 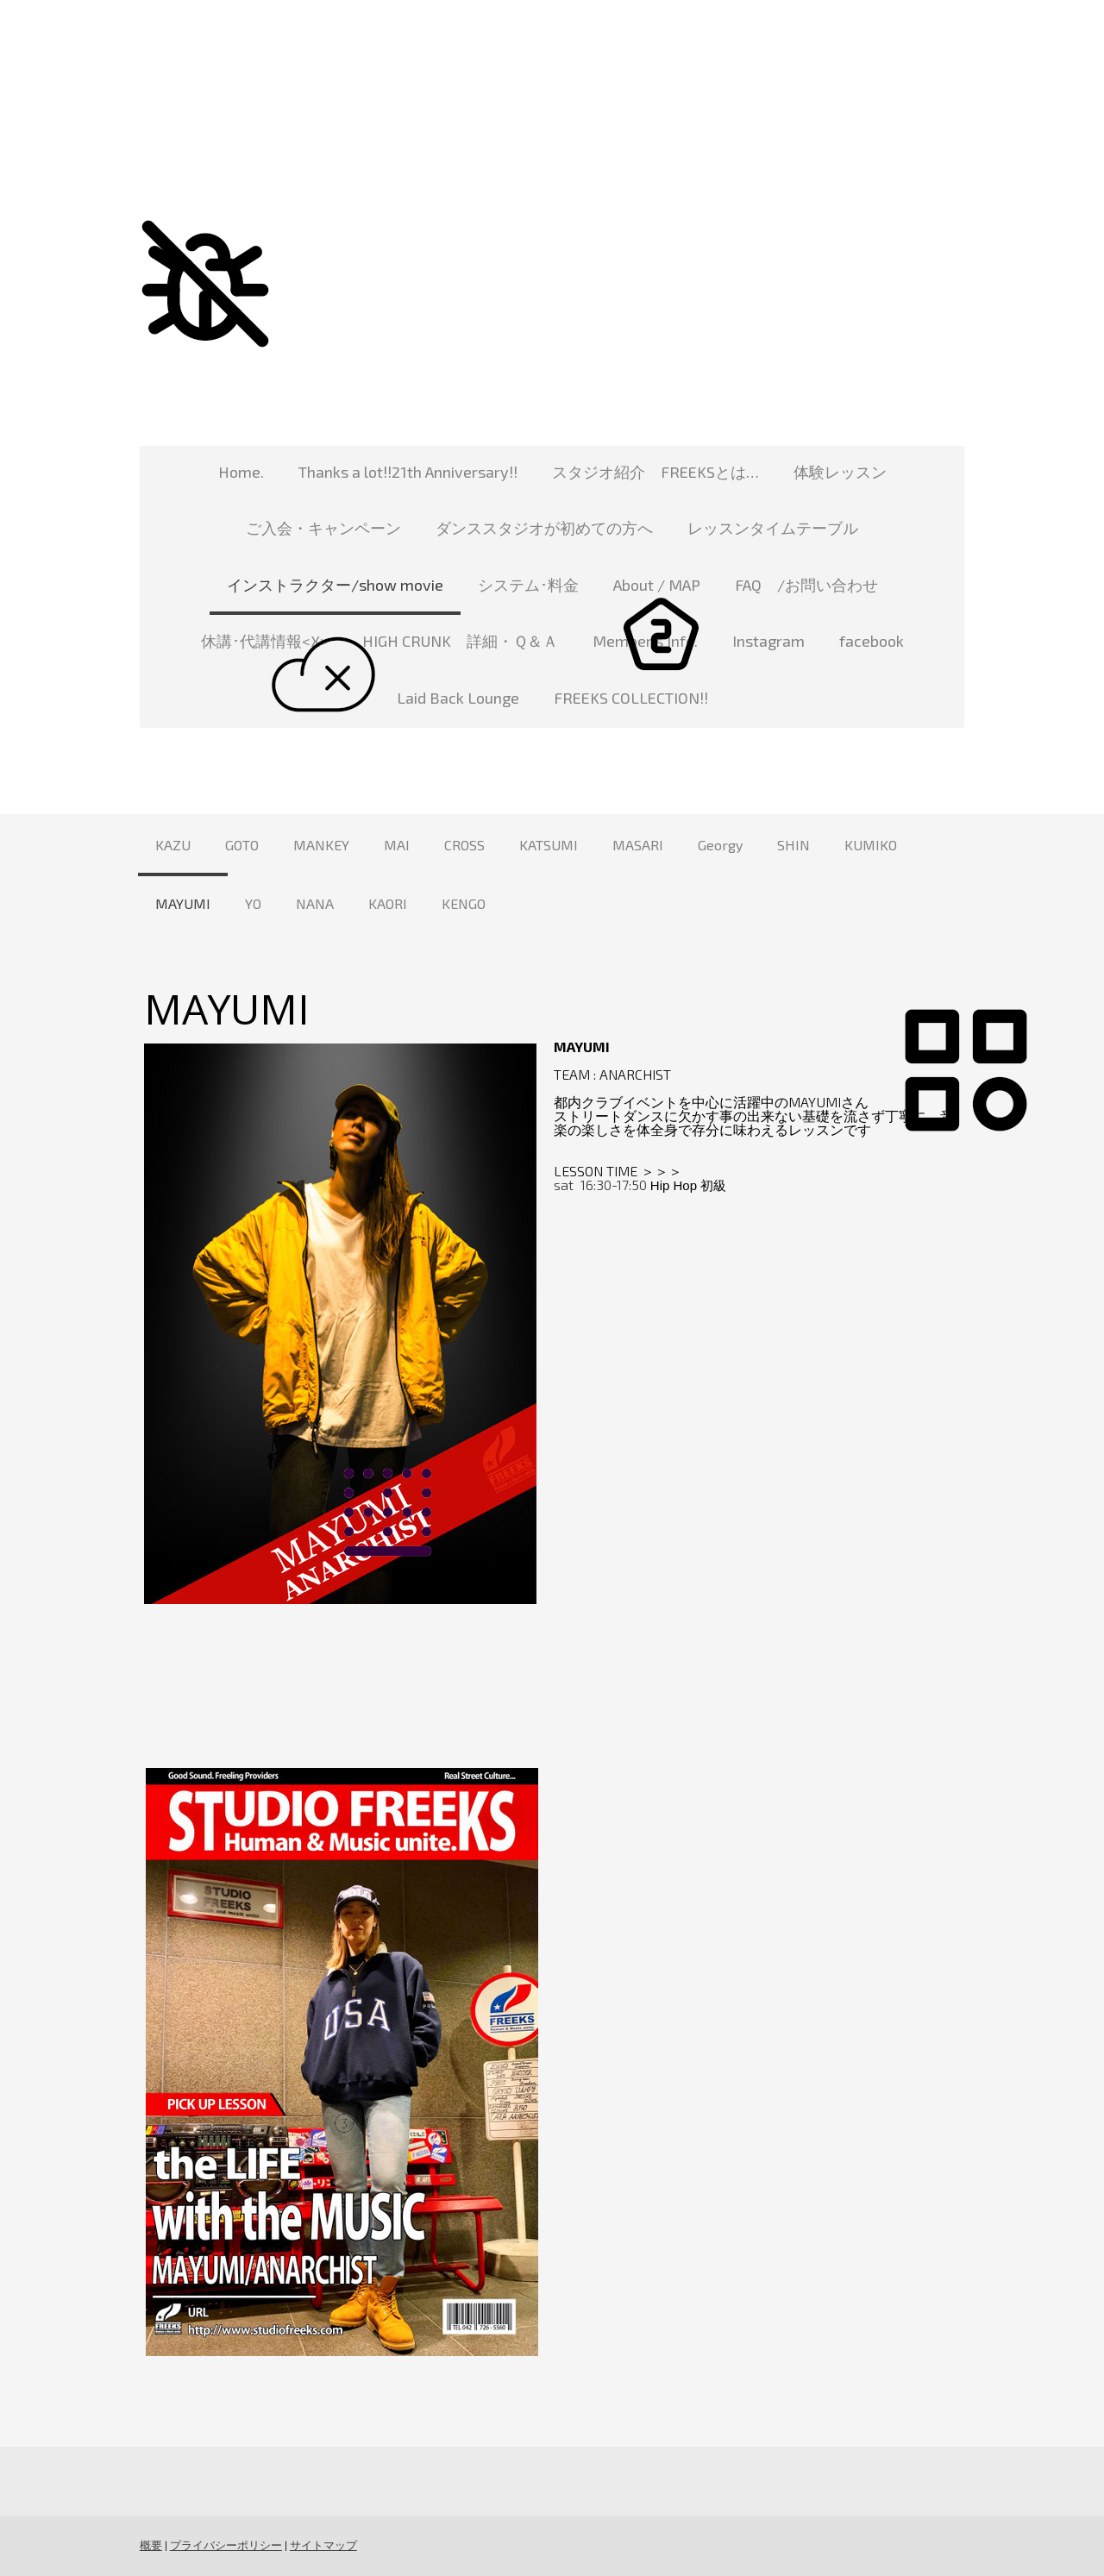 What do you see at coordinates (344, 2123) in the screenshot?
I see `indicates step three in a multi-step process` at bounding box center [344, 2123].